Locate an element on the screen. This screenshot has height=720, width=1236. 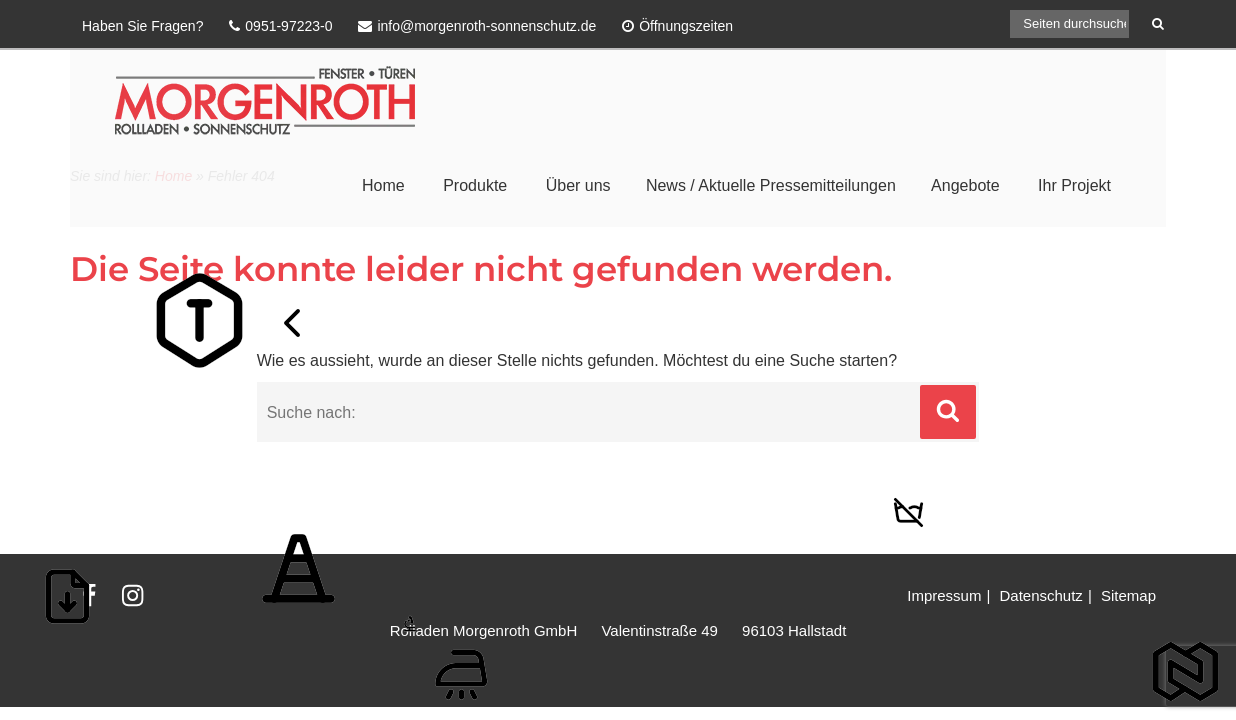
indicates a category or tag starting with "T" is located at coordinates (199, 320).